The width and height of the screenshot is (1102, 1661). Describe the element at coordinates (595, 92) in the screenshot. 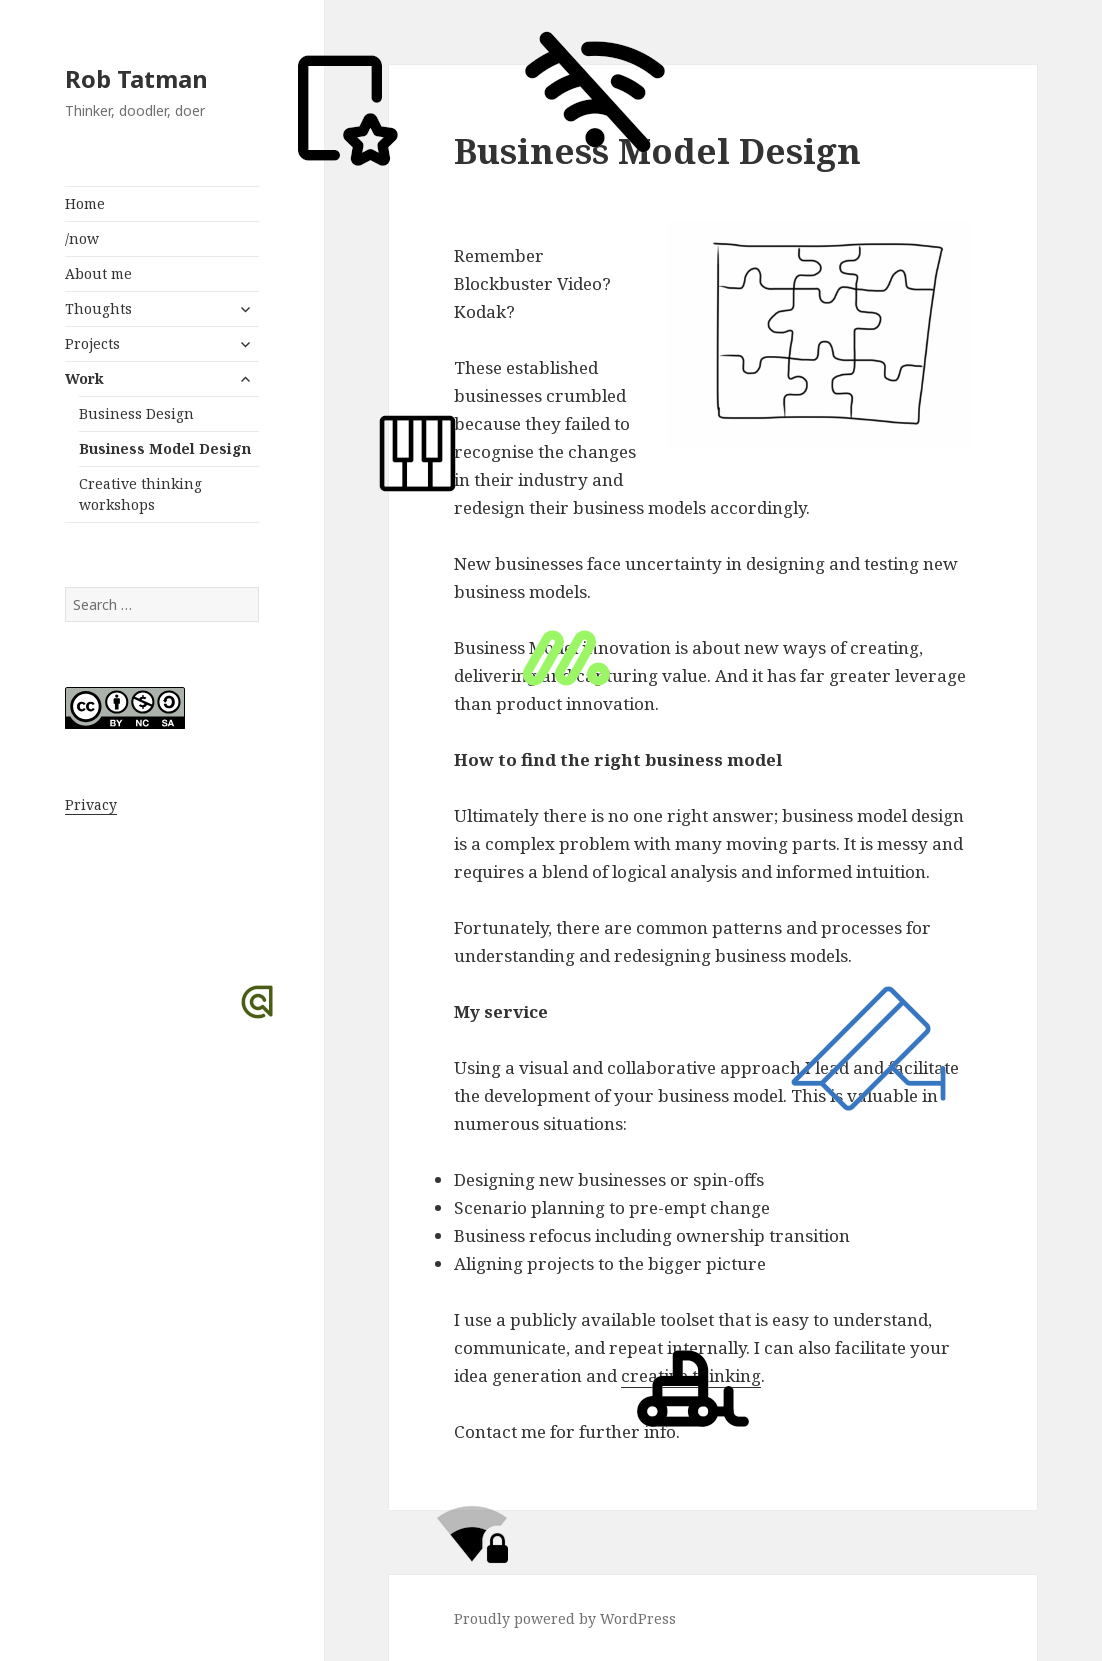

I see `indicates no wifi connection available` at that location.